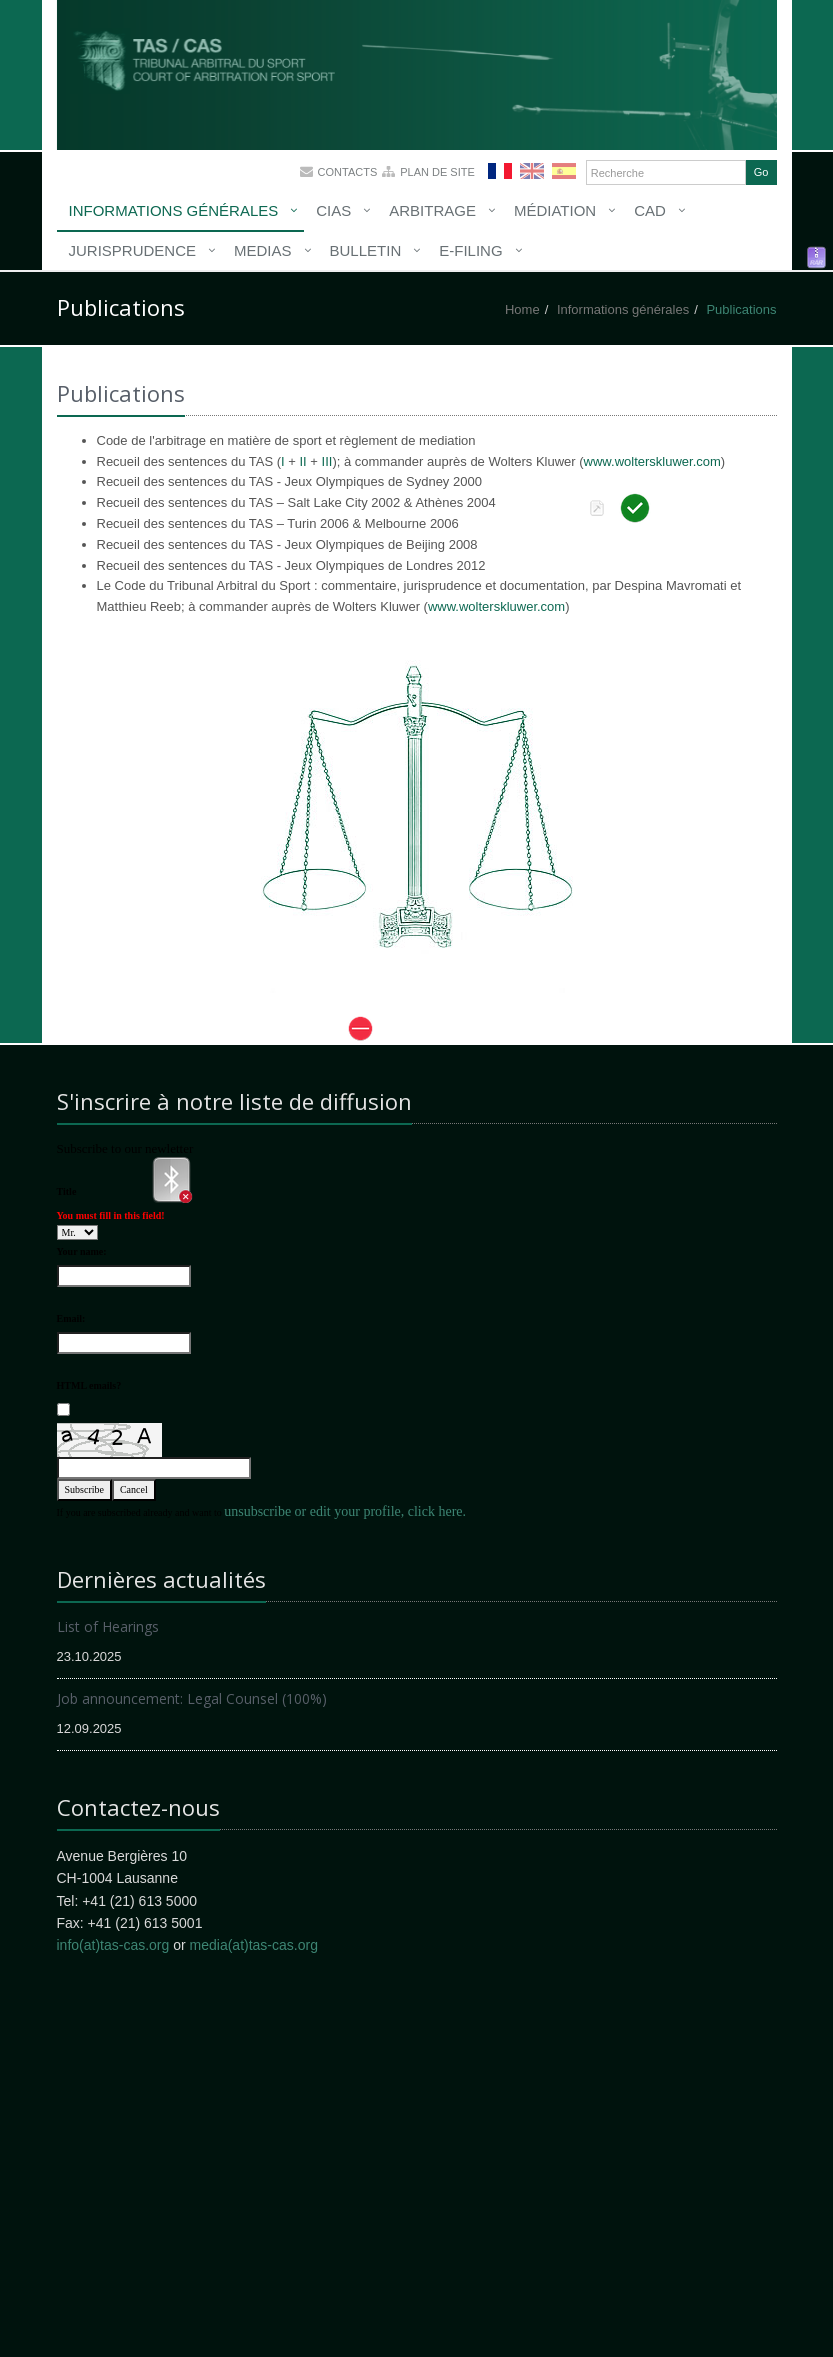 This screenshot has height=2357, width=833. What do you see at coordinates (816, 257) in the screenshot?
I see `a compressed RAR archive file` at bounding box center [816, 257].